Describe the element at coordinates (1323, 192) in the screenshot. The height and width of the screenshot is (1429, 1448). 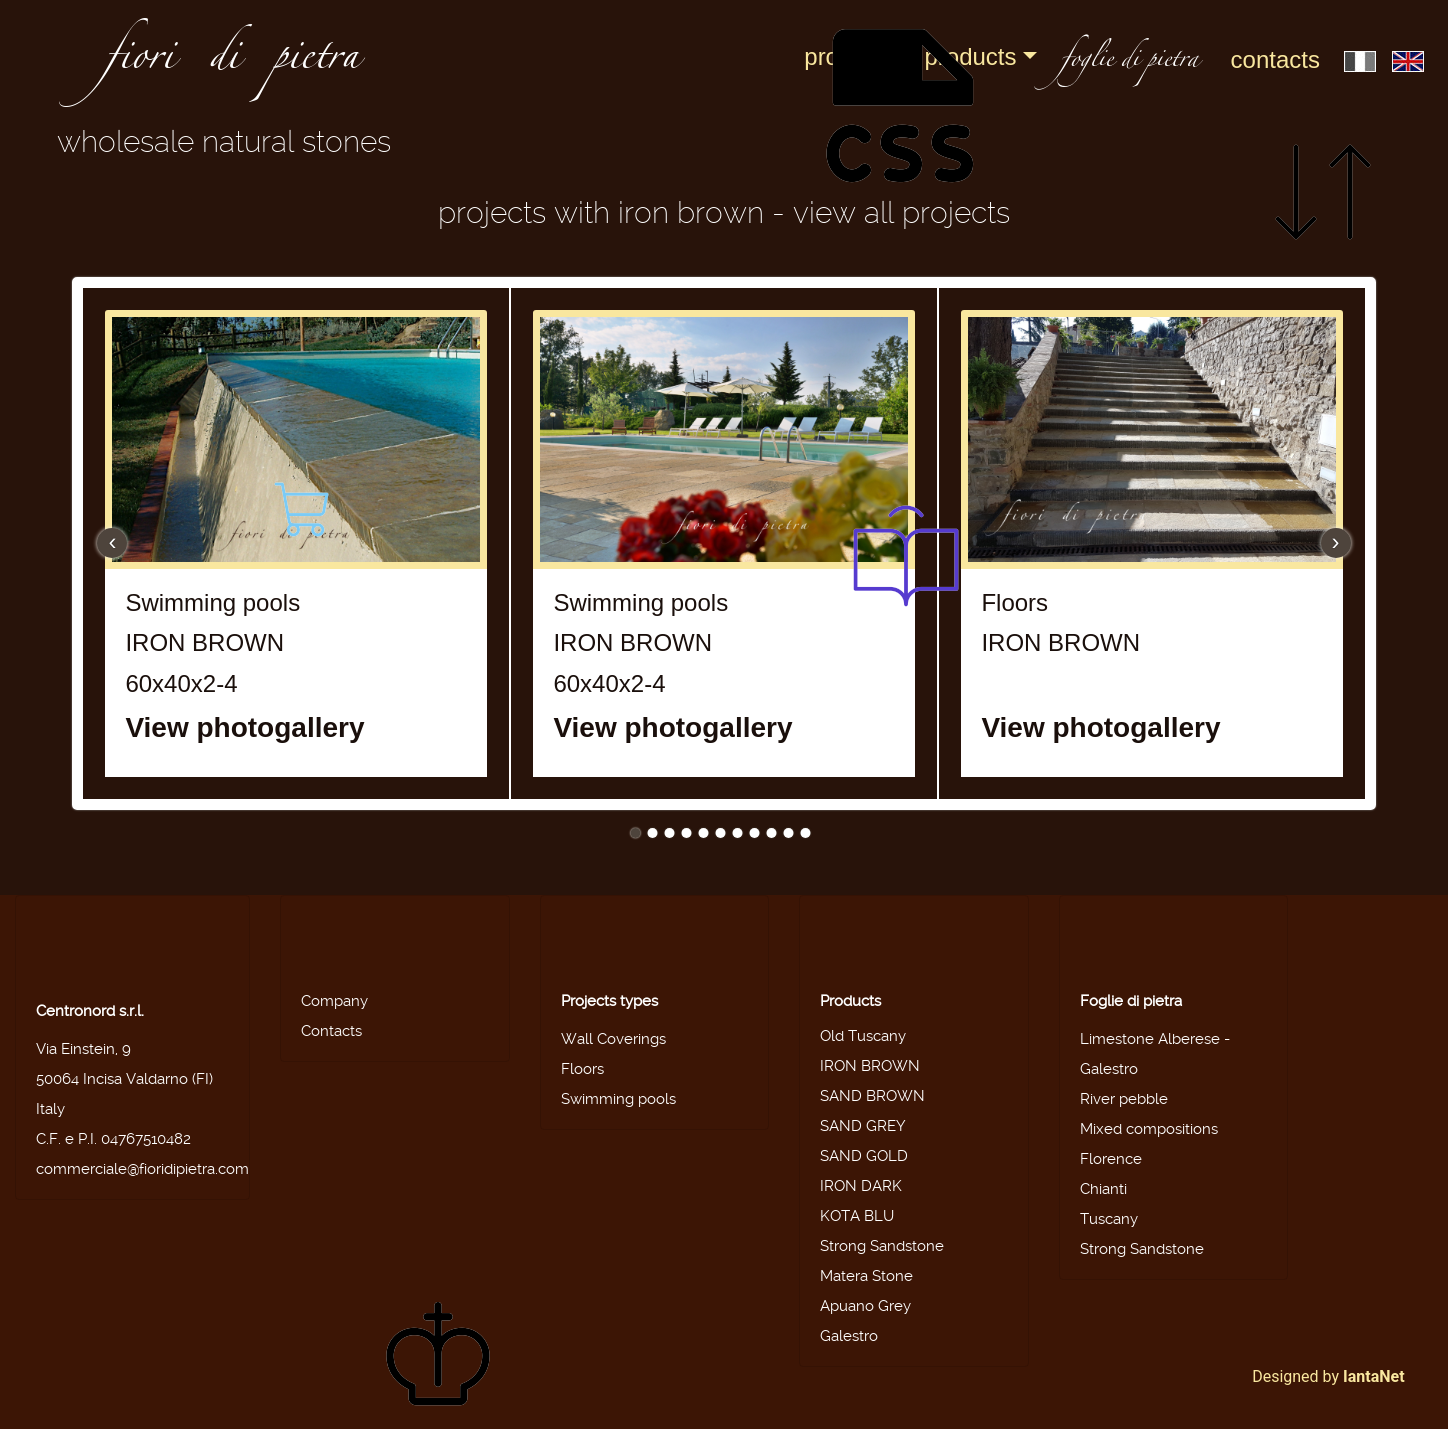
I see `sort items in ascending or descending order` at that location.